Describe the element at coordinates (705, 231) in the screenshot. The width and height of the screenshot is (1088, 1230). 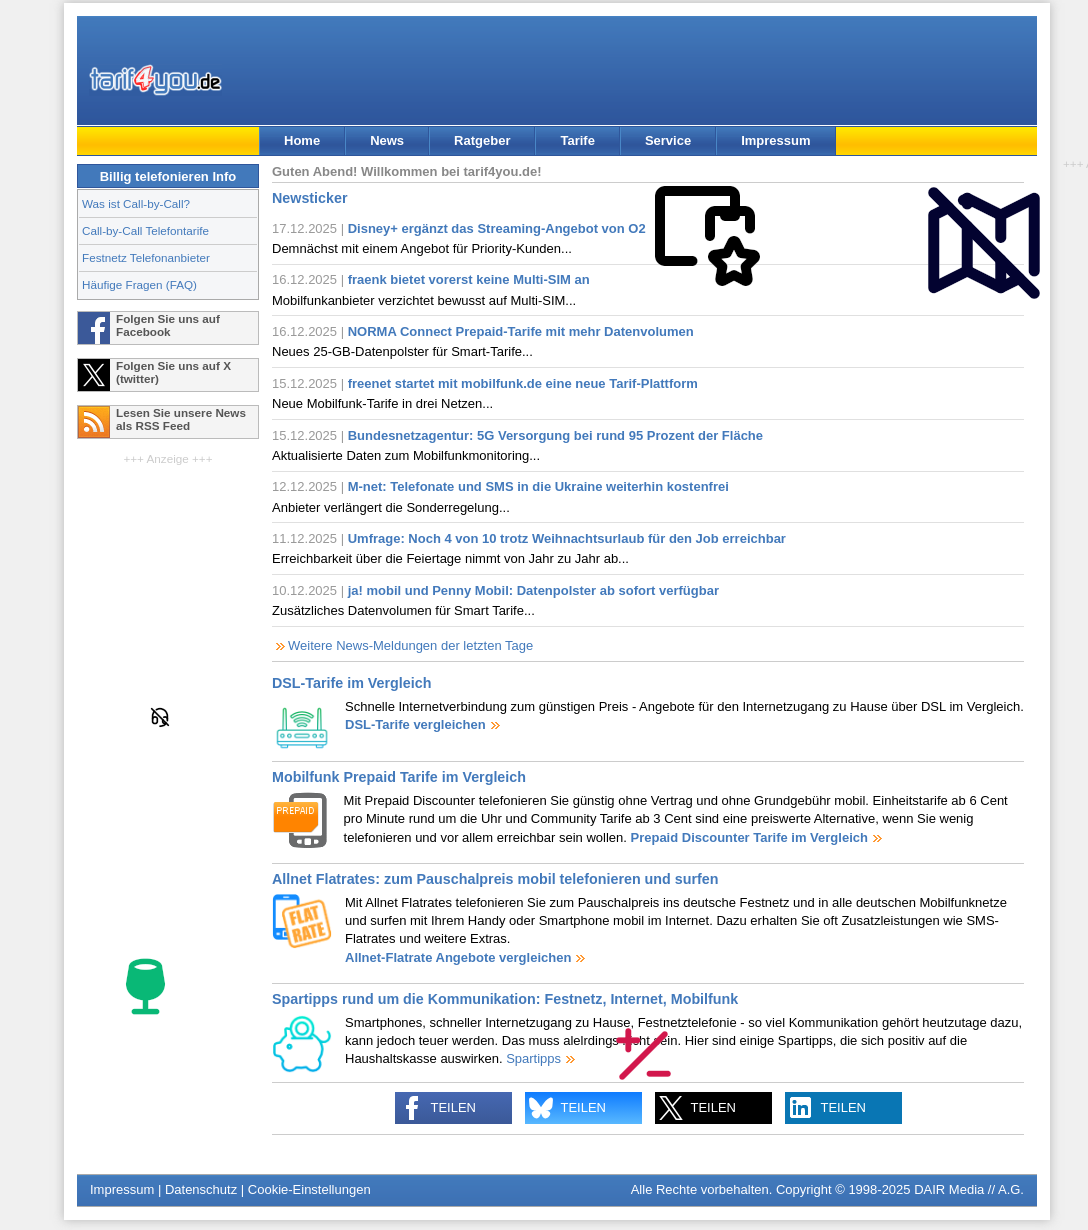
I see `favorite or star a connected device` at that location.